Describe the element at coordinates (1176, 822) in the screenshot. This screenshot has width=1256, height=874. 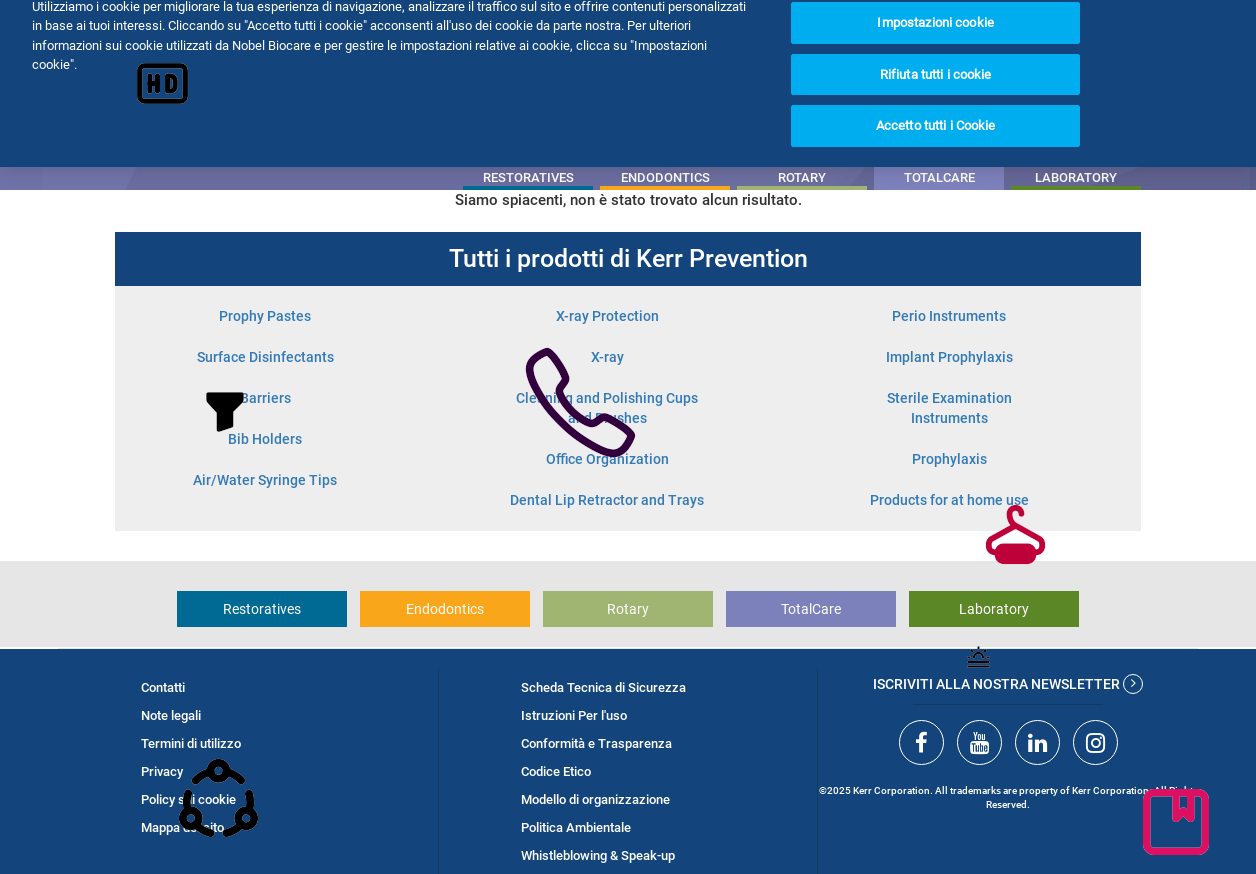
I see `view photo album` at that location.